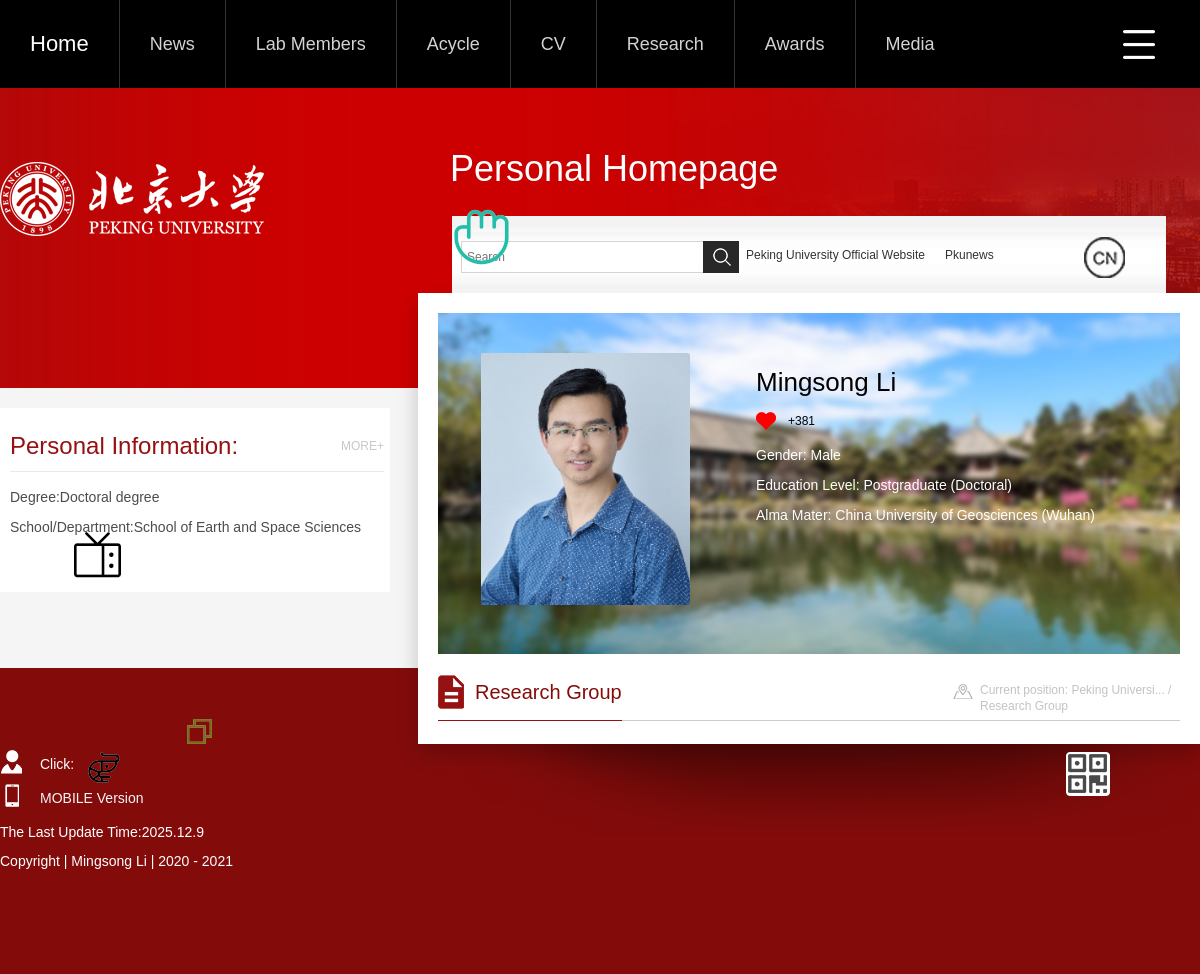 The height and width of the screenshot is (974, 1200). What do you see at coordinates (104, 768) in the screenshot?
I see `indicates seafood or shellfish menu category` at bounding box center [104, 768].